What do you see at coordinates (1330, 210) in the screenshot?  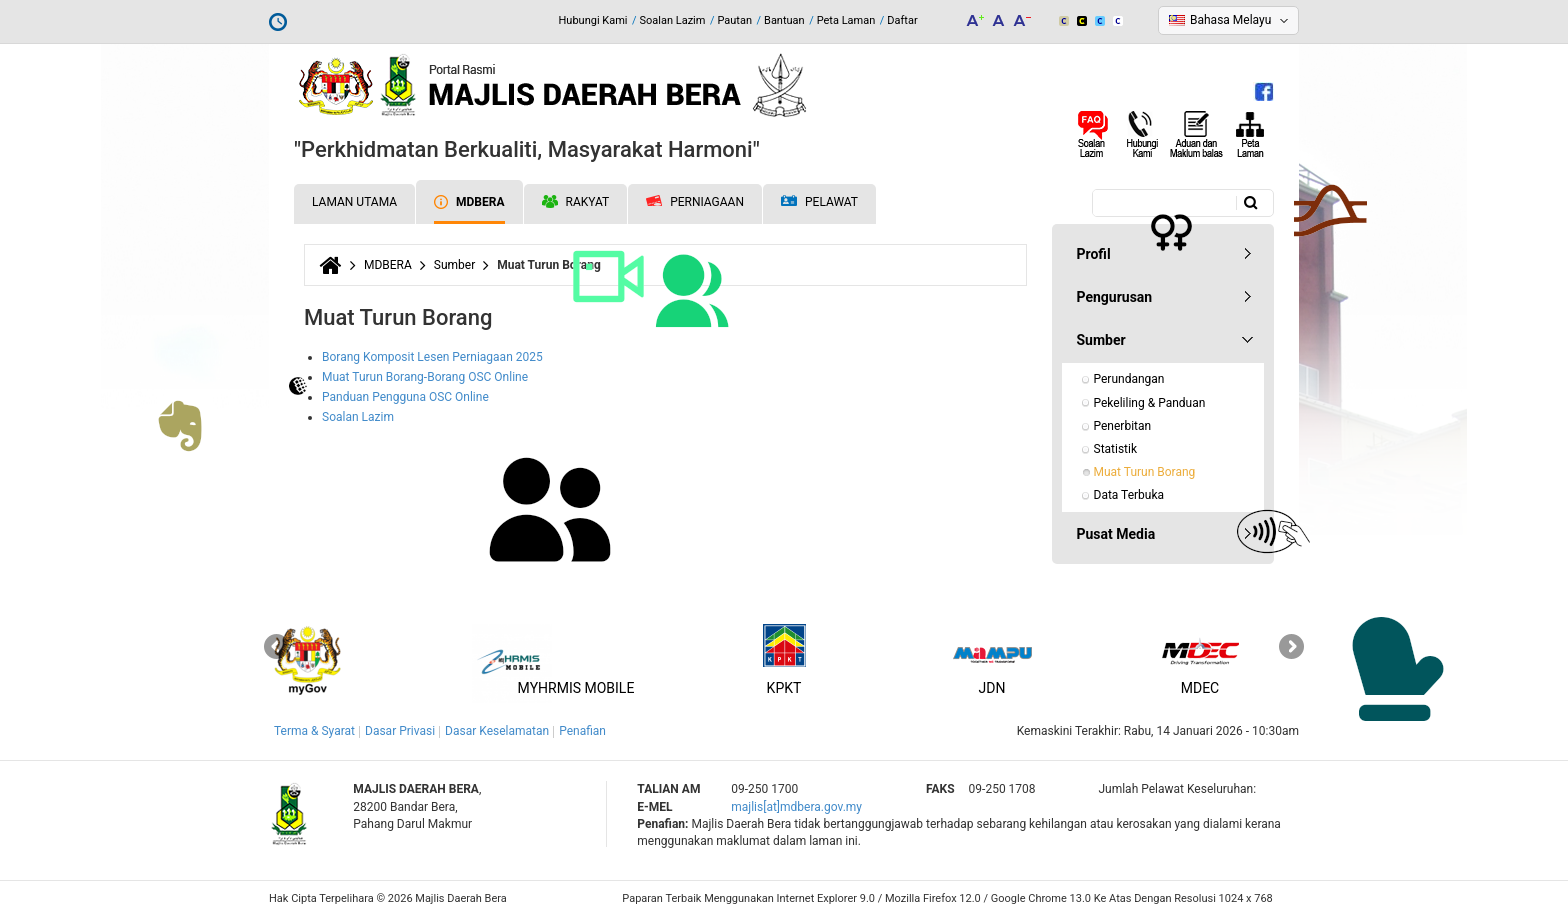 I see `apache pulsar logo` at bounding box center [1330, 210].